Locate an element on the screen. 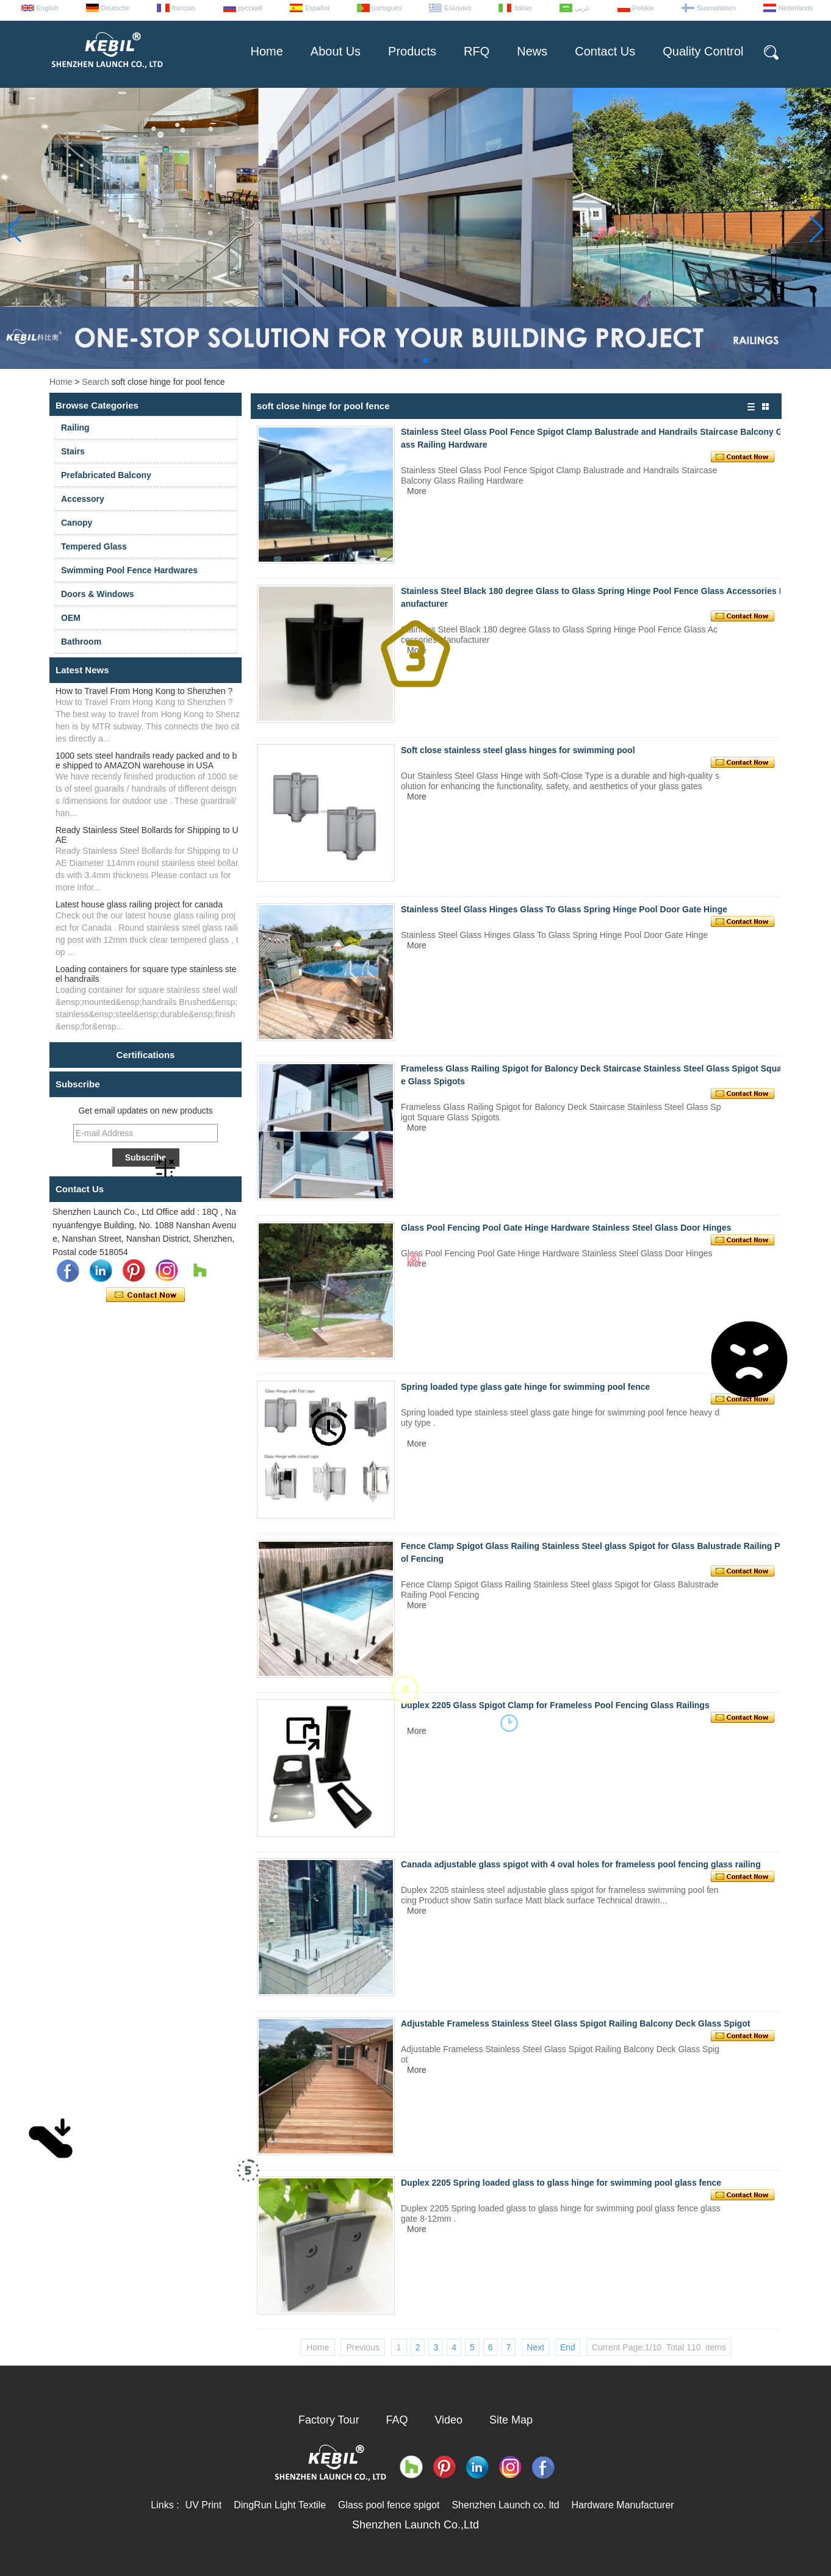  select angry mood or emotion is located at coordinates (749, 1359).